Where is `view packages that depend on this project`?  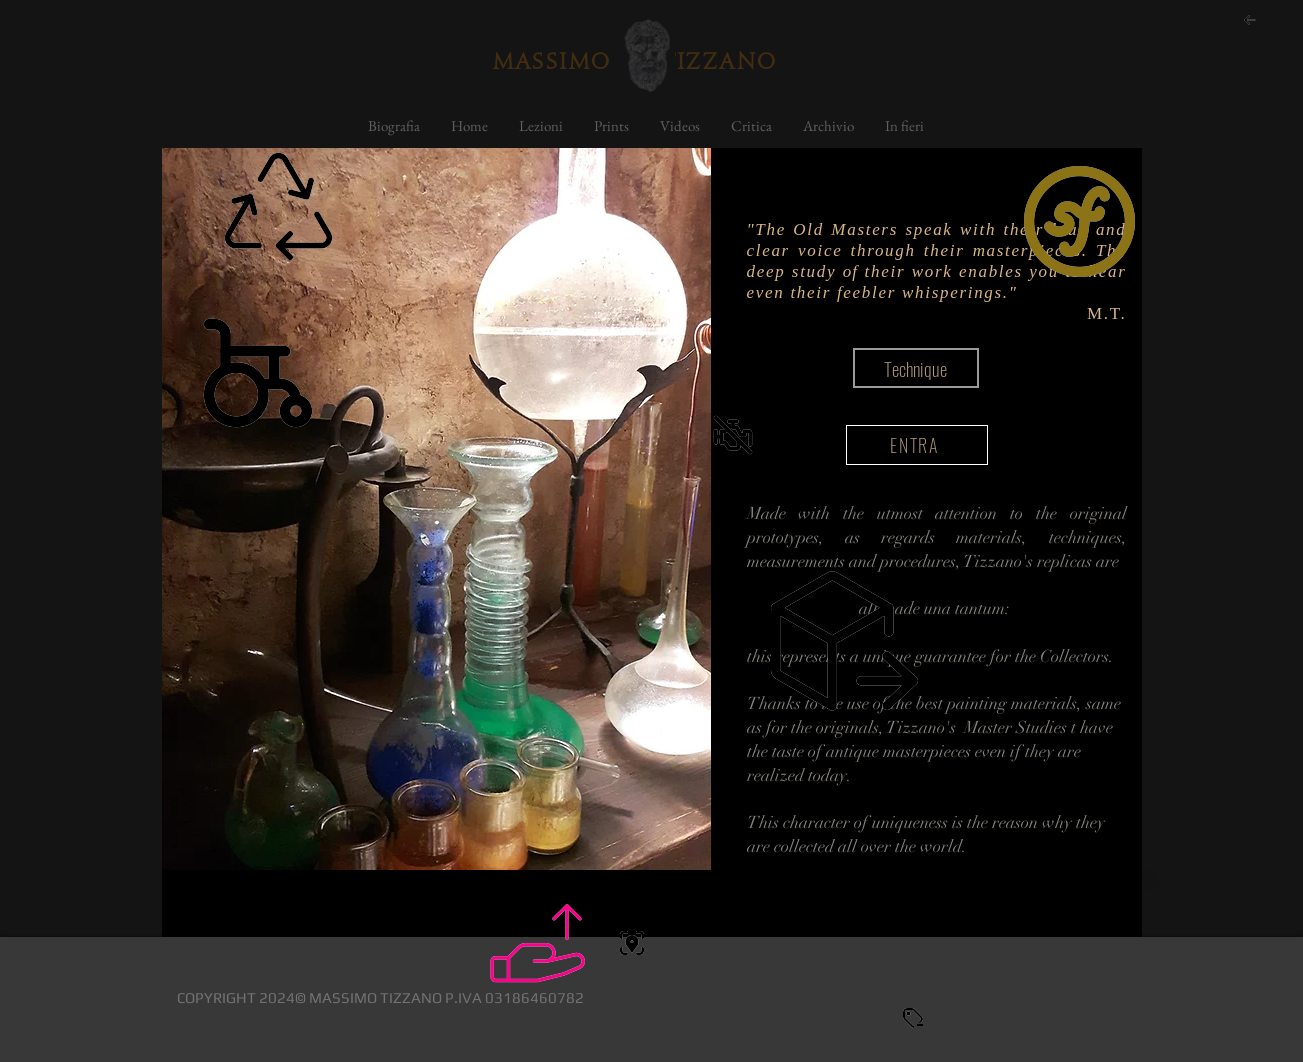
view packages that depend on this project is located at coordinates (844, 642).